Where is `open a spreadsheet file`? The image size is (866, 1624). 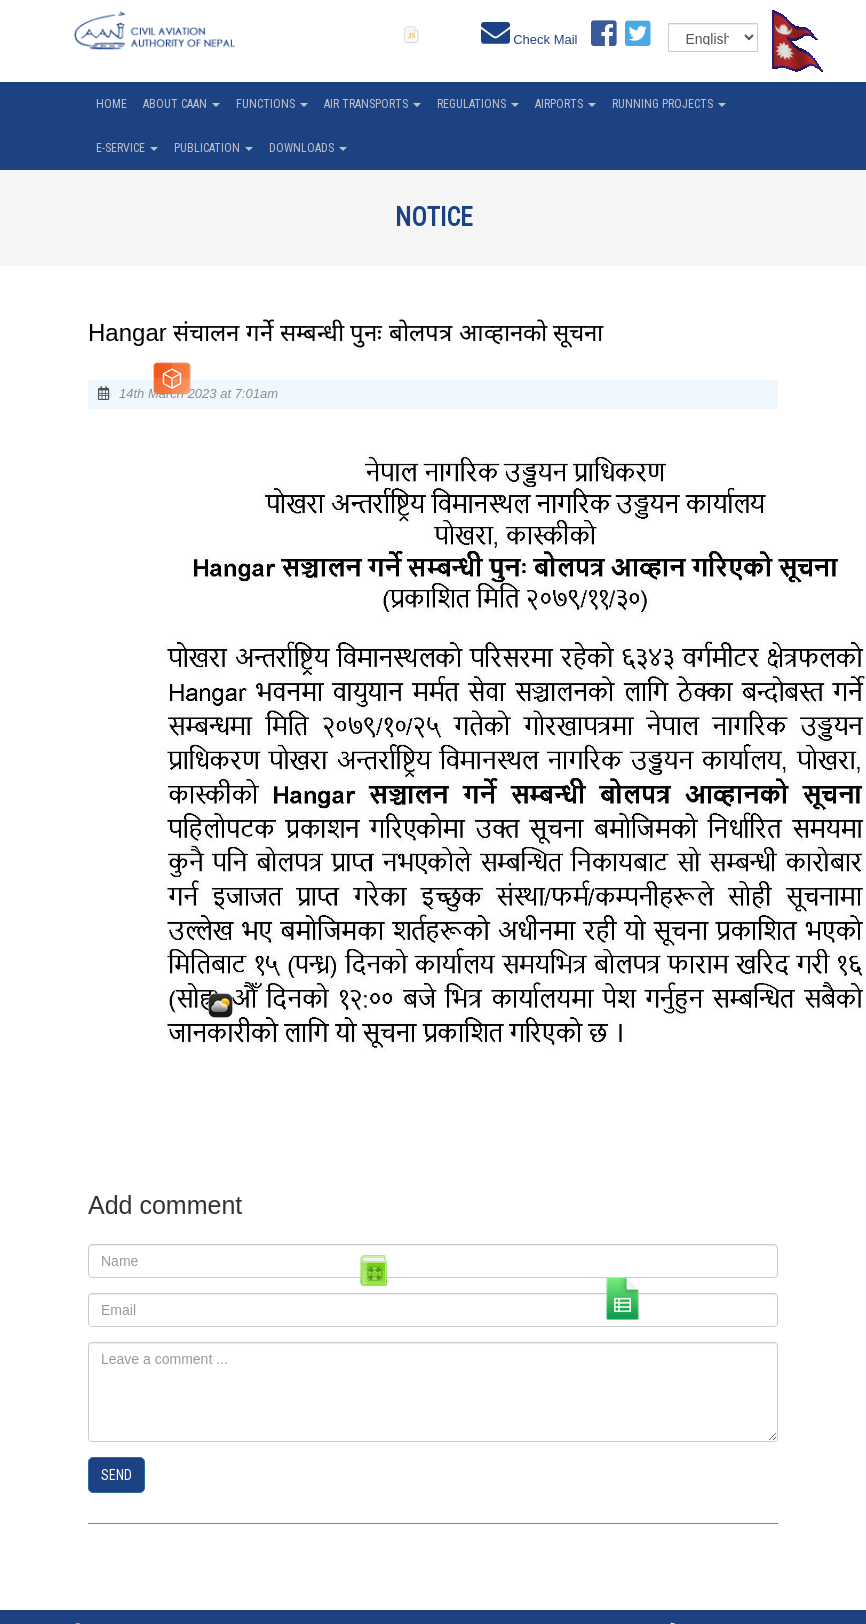 open a spreadsheet file is located at coordinates (622, 1299).